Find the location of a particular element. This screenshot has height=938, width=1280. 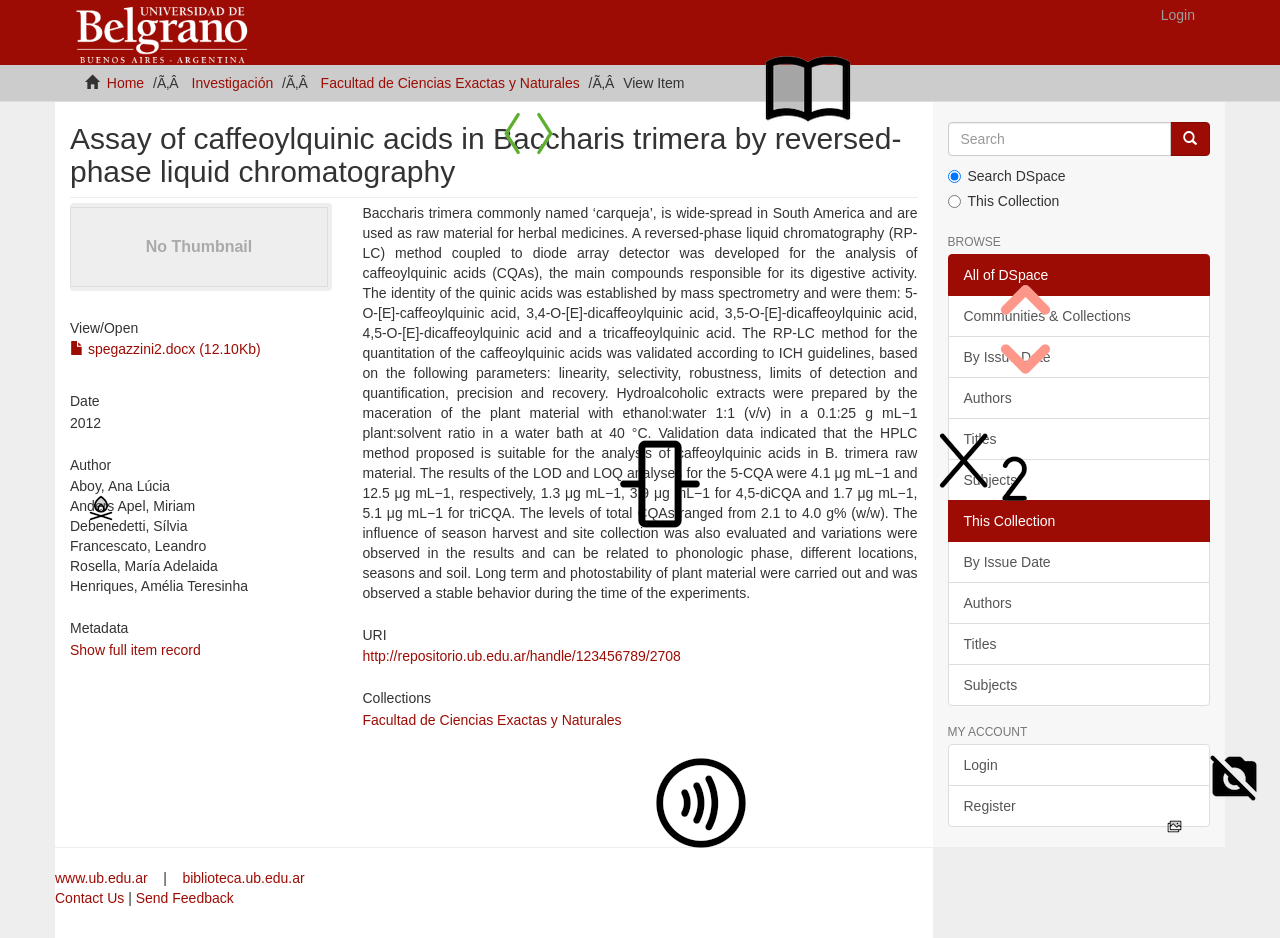

align object to vertical center is located at coordinates (660, 484).